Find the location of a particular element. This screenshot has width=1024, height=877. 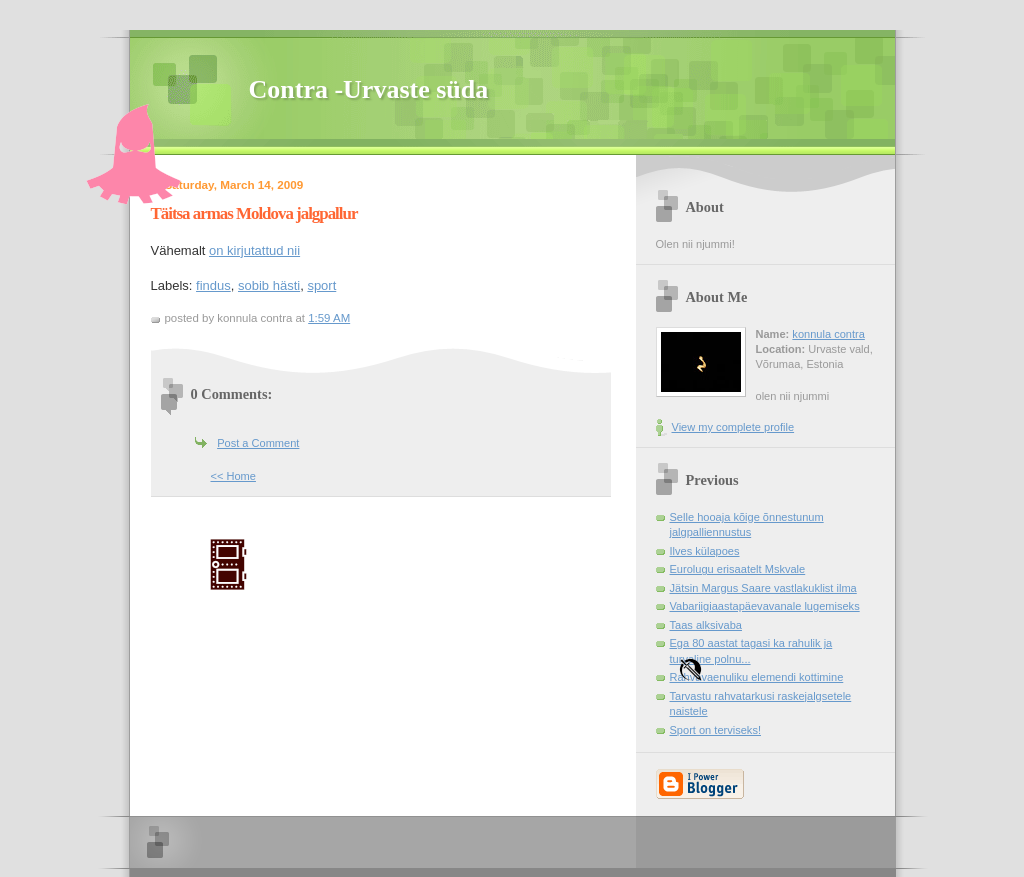

attack or combat action button is located at coordinates (690, 669).